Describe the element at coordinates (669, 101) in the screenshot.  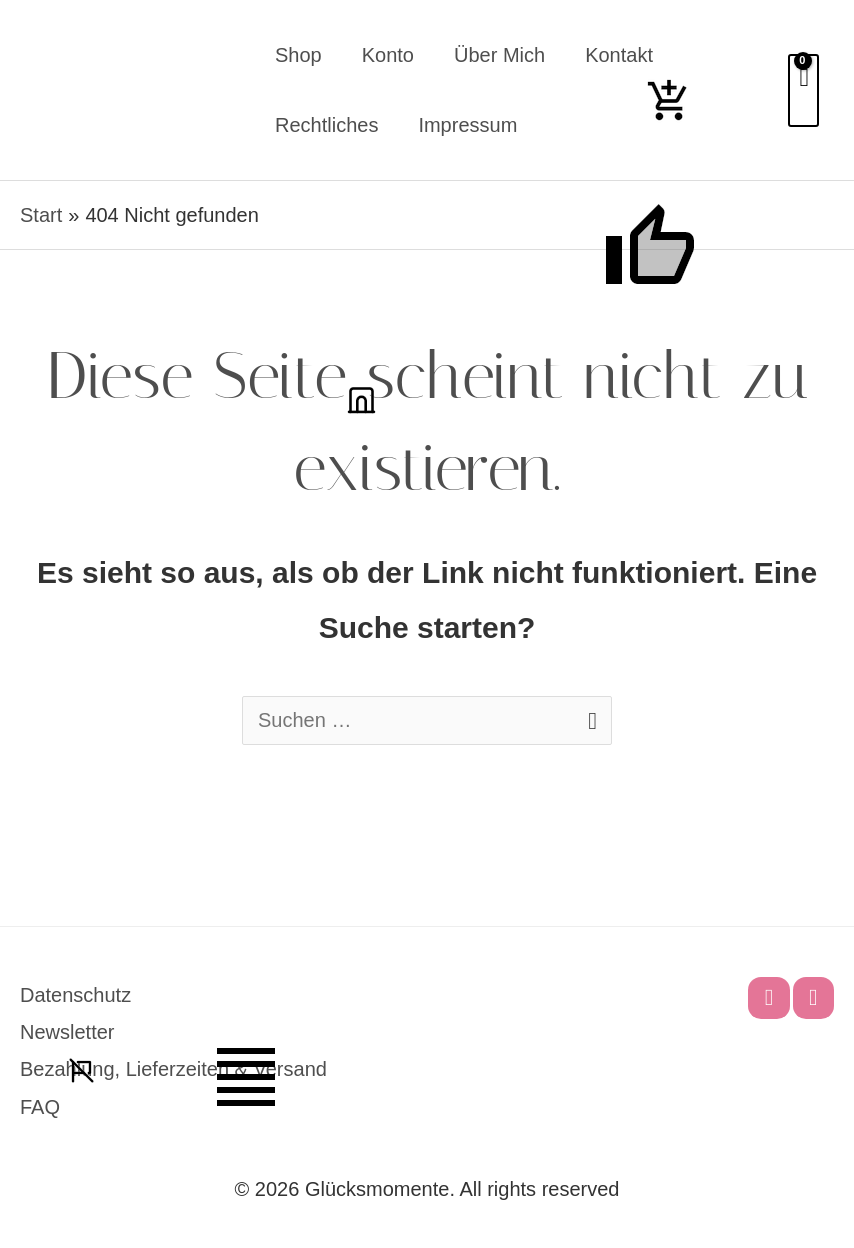
I see `add item to shopping cart` at that location.